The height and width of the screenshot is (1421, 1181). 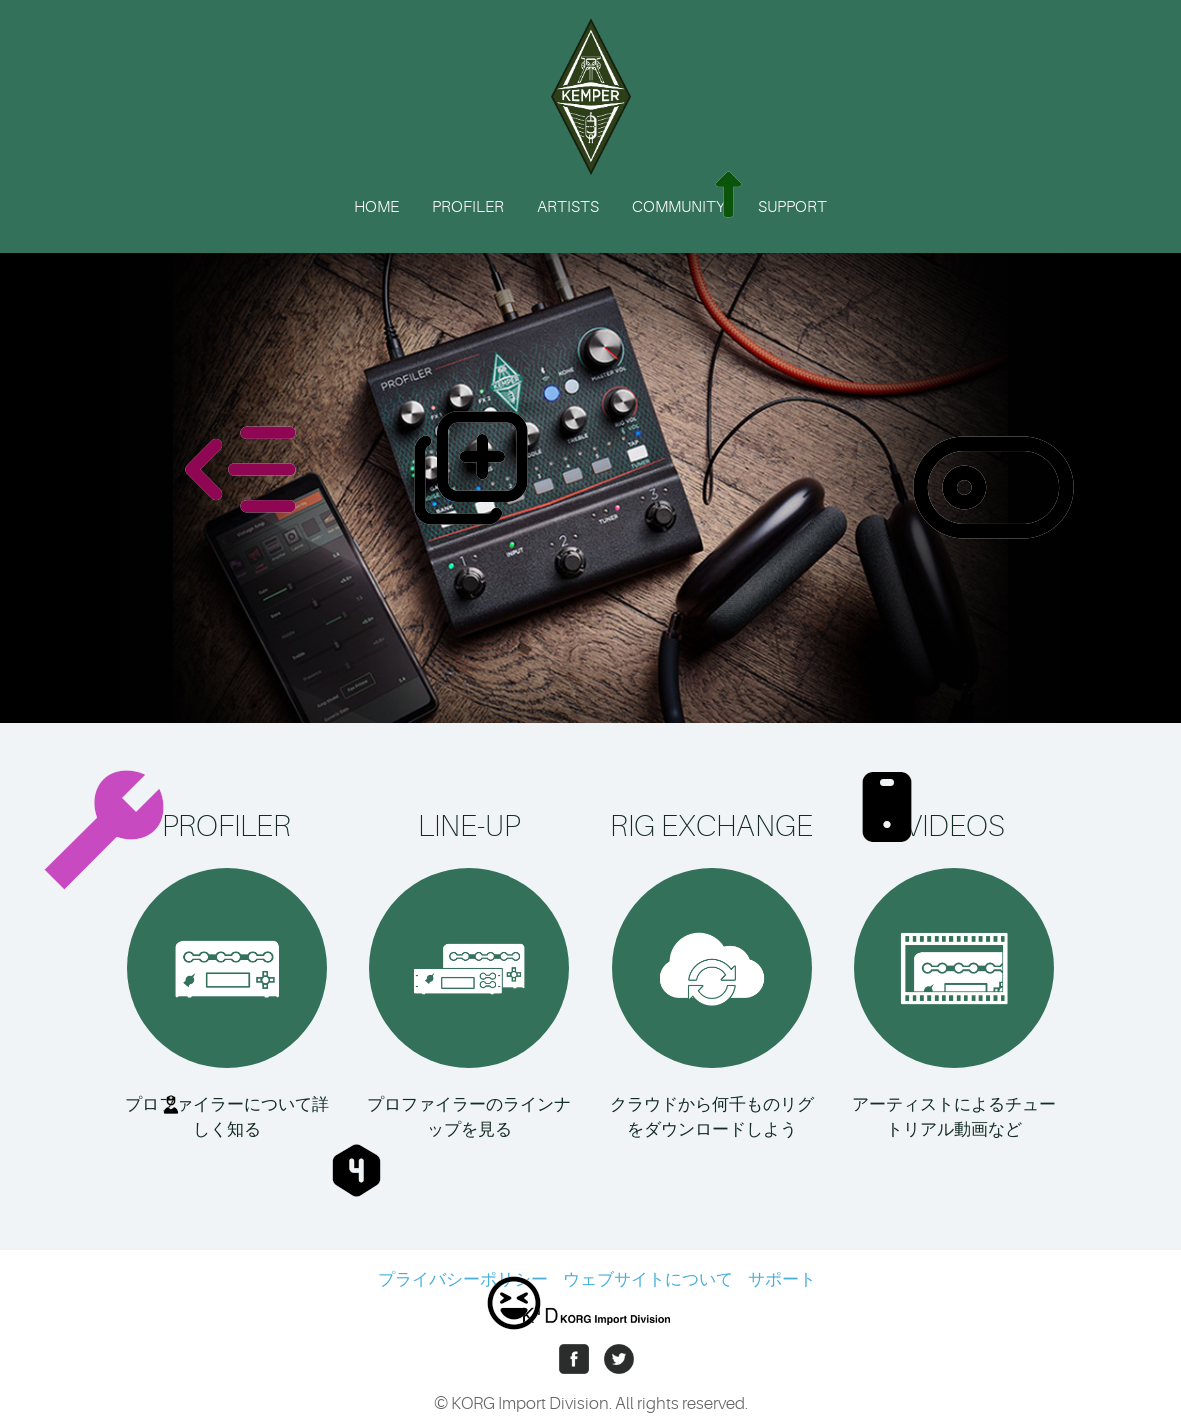 I want to click on access build or configuration settings, so click(x=104, y=830).